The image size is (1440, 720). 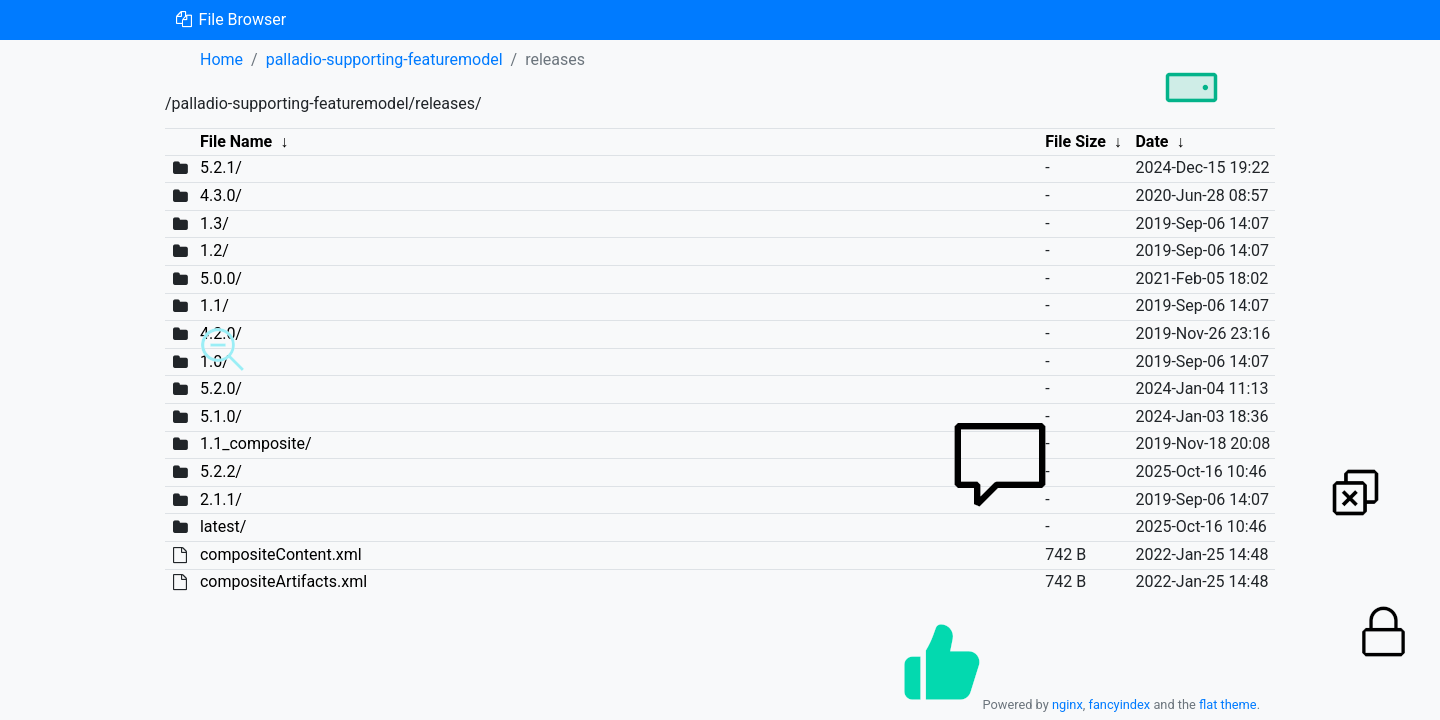 What do you see at coordinates (222, 349) in the screenshot?
I see `zoom out to see more content` at bounding box center [222, 349].